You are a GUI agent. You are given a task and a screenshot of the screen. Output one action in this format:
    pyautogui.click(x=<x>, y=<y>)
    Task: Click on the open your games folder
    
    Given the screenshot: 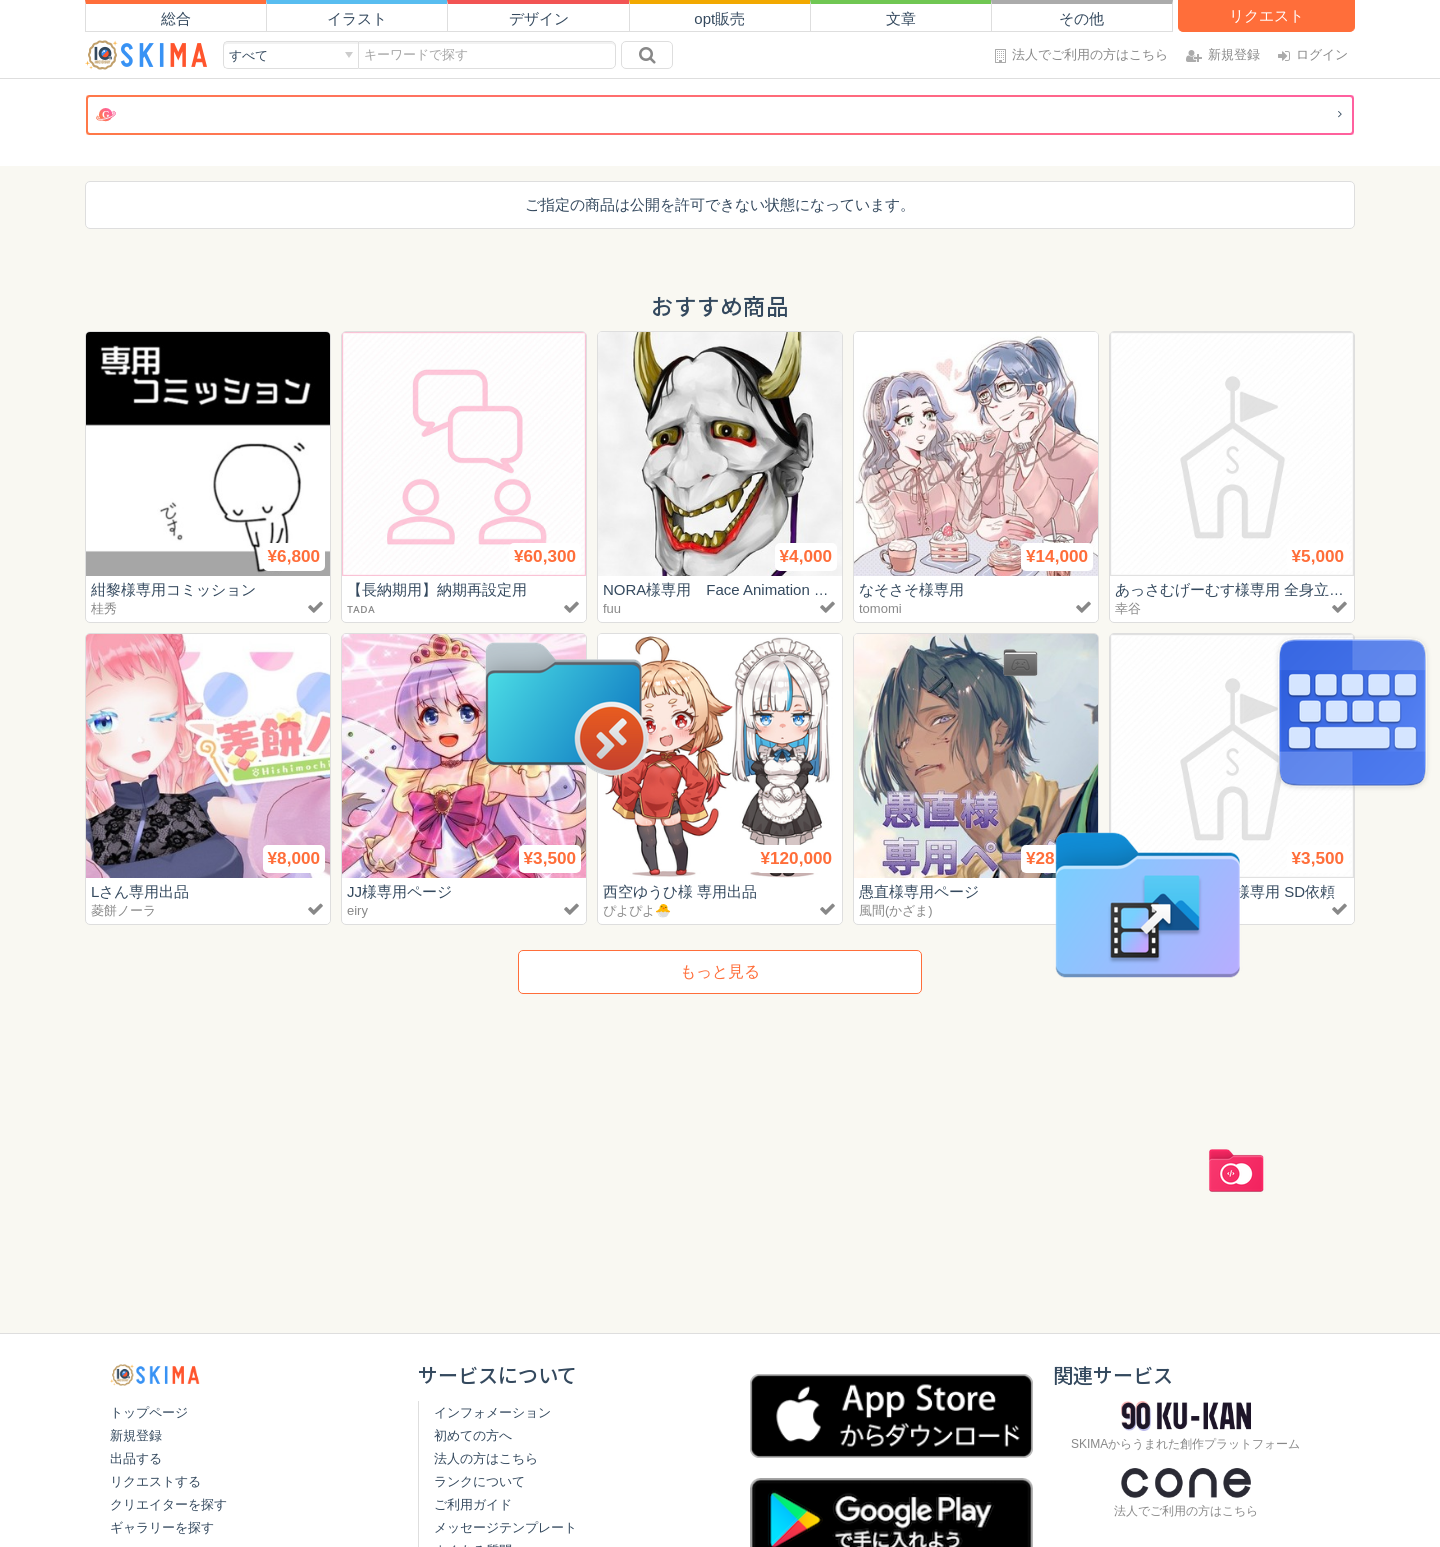 What is the action you would take?
    pyautogui.click(x=1020, y=662)
    